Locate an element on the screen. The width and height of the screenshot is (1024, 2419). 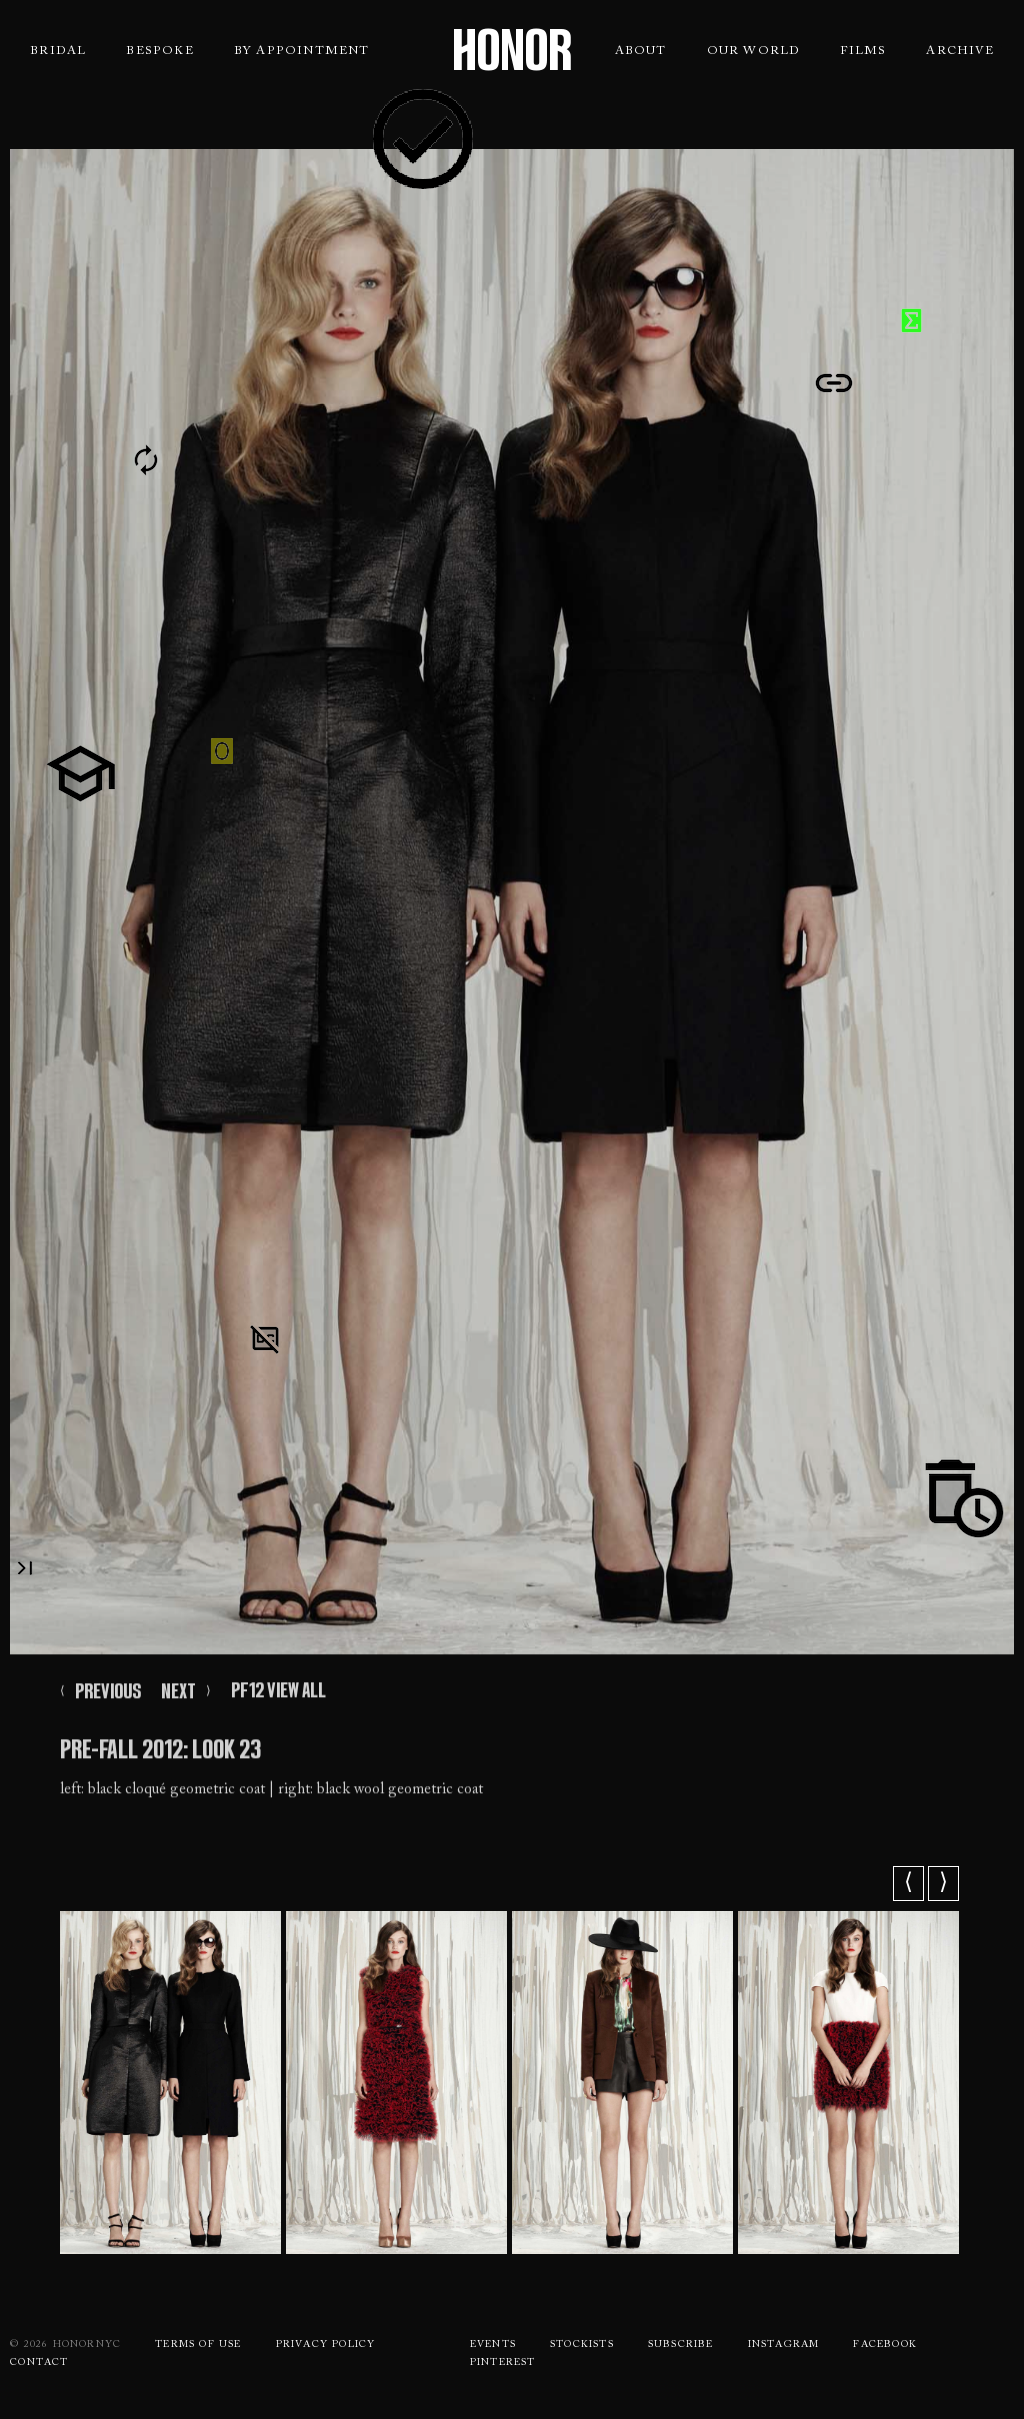
access education or school-related features is located at coordinates (80, 773).